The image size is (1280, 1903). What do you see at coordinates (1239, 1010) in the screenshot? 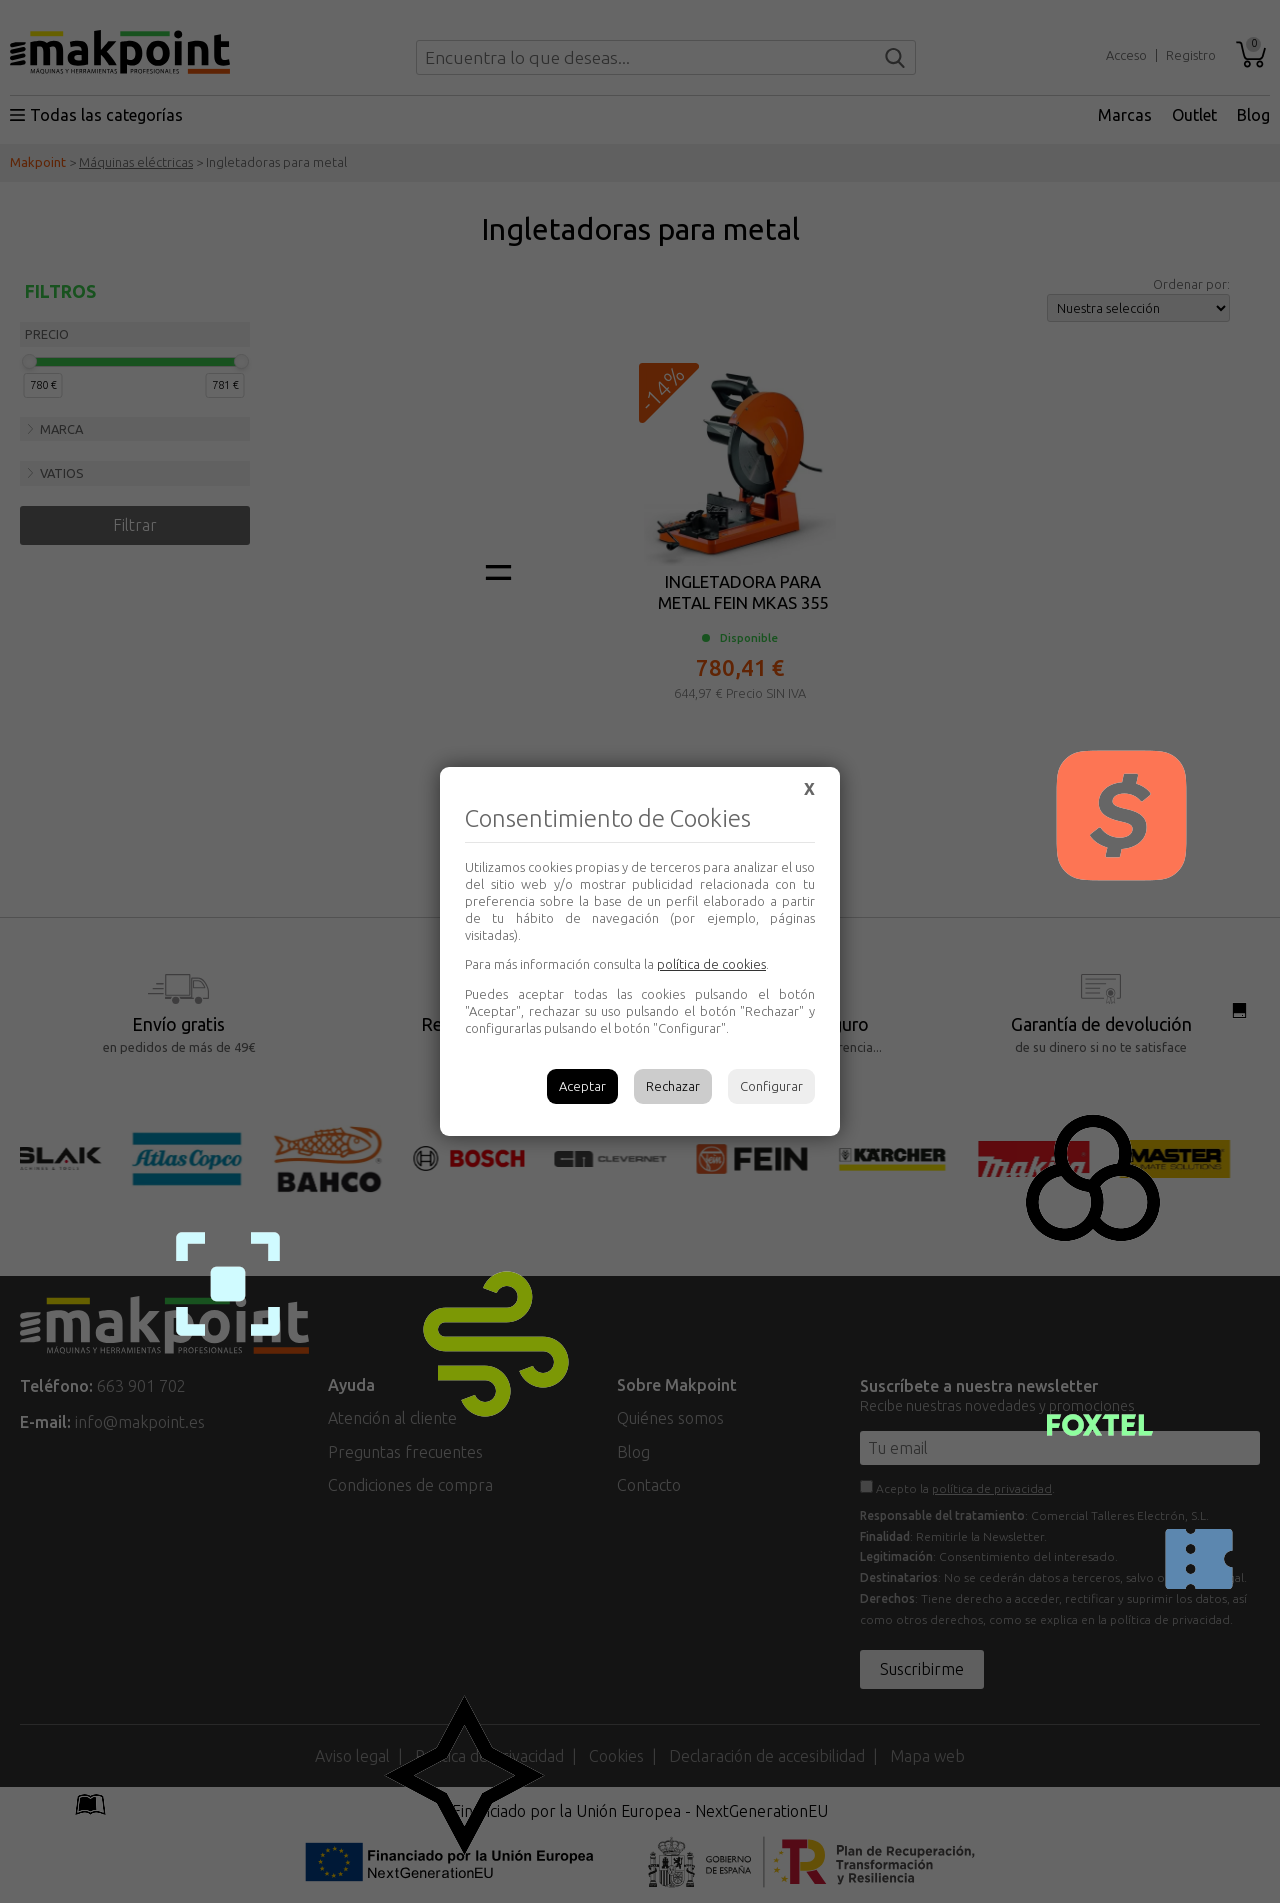
I see `access storage or hard drive settings` at bounding box center [1239, 1010].